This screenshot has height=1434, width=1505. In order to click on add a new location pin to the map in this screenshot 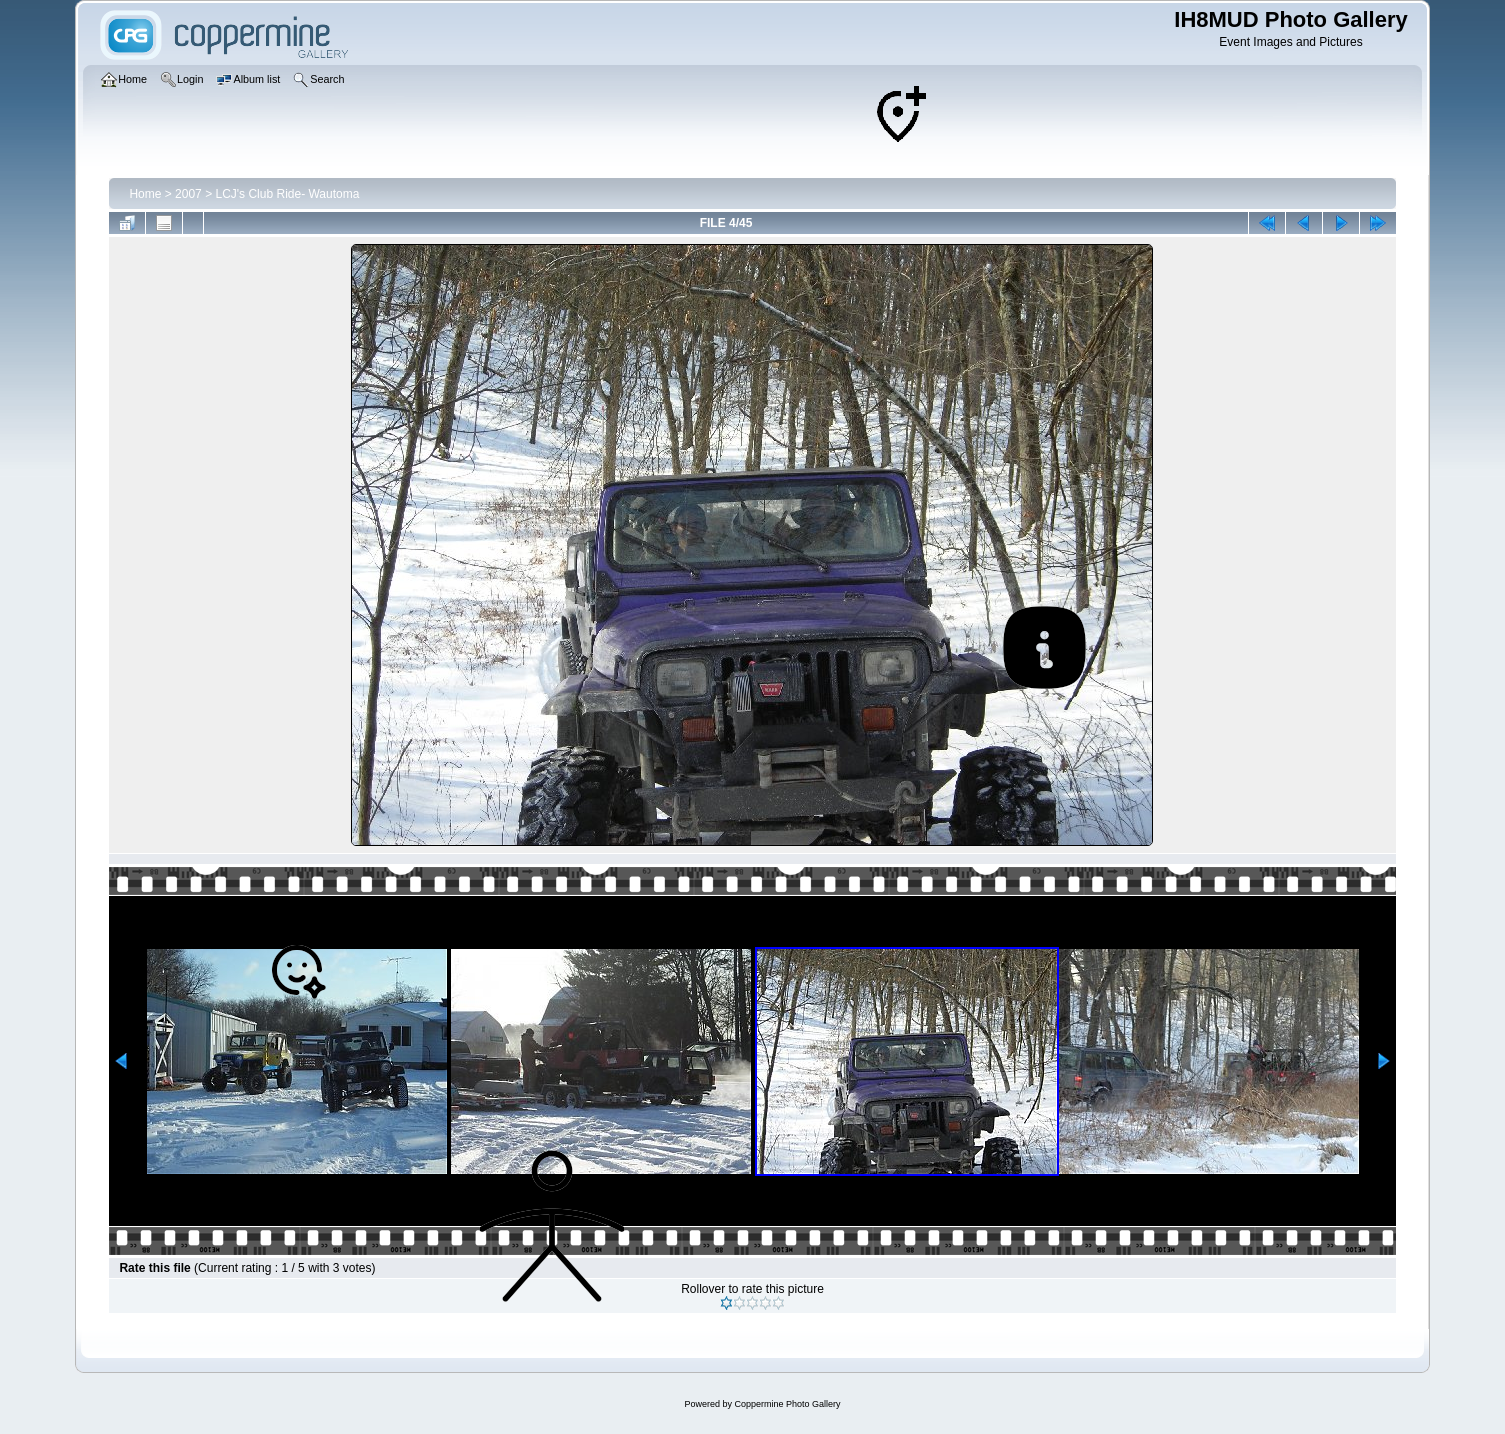, I will do `click(898, 114)`.